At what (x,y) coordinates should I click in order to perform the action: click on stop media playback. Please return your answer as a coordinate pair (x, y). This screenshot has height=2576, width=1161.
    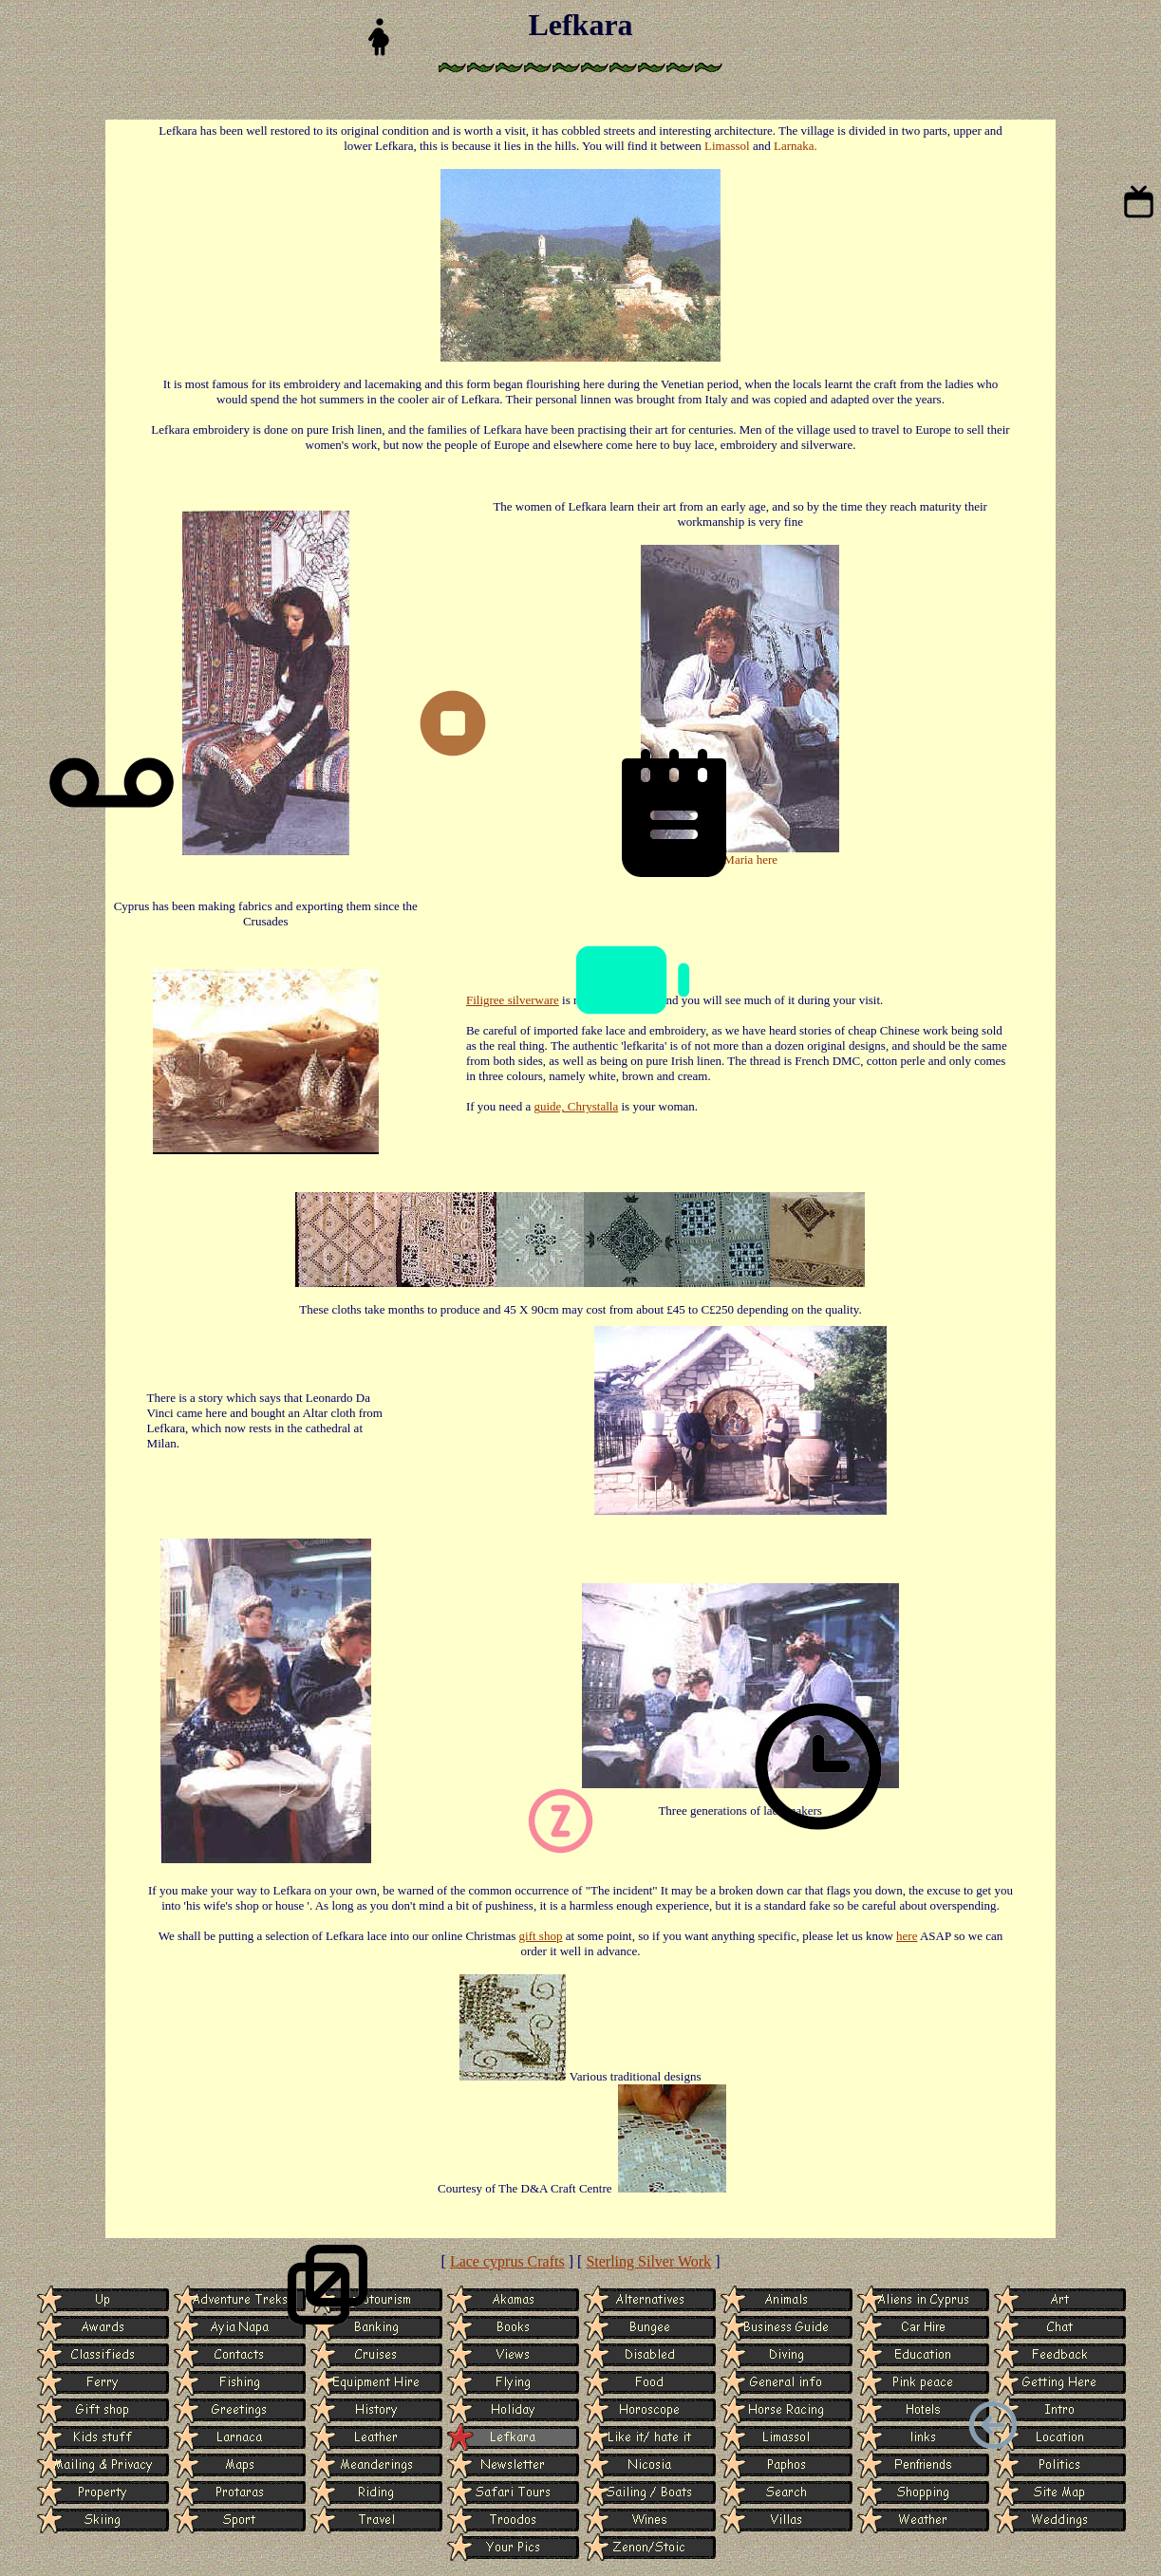
    Looking at the image, I should click on (453, 723).